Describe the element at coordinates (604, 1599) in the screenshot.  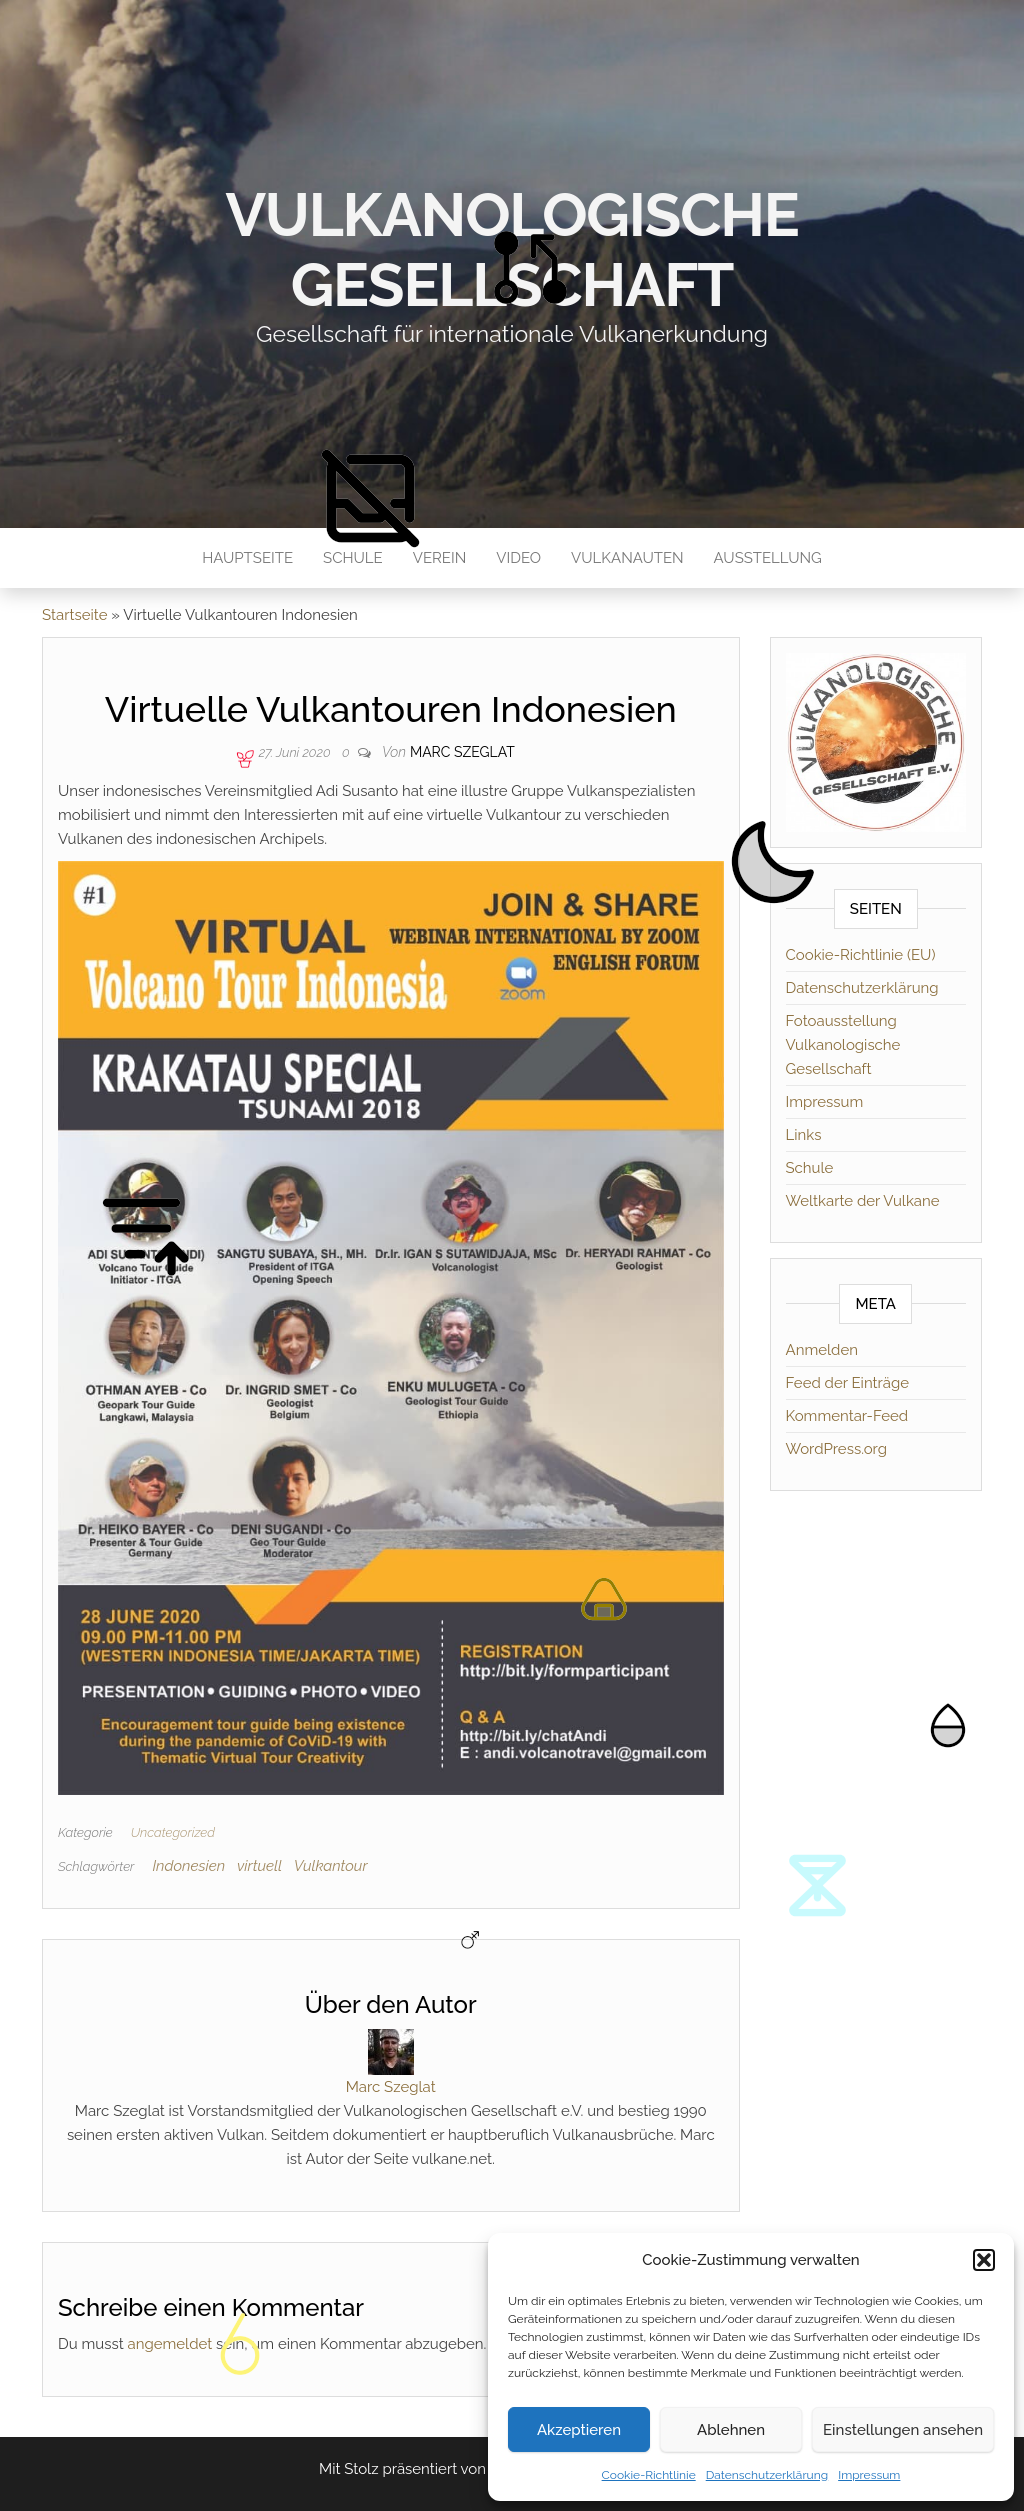
I see `access japanese food or sushi category` at that location.